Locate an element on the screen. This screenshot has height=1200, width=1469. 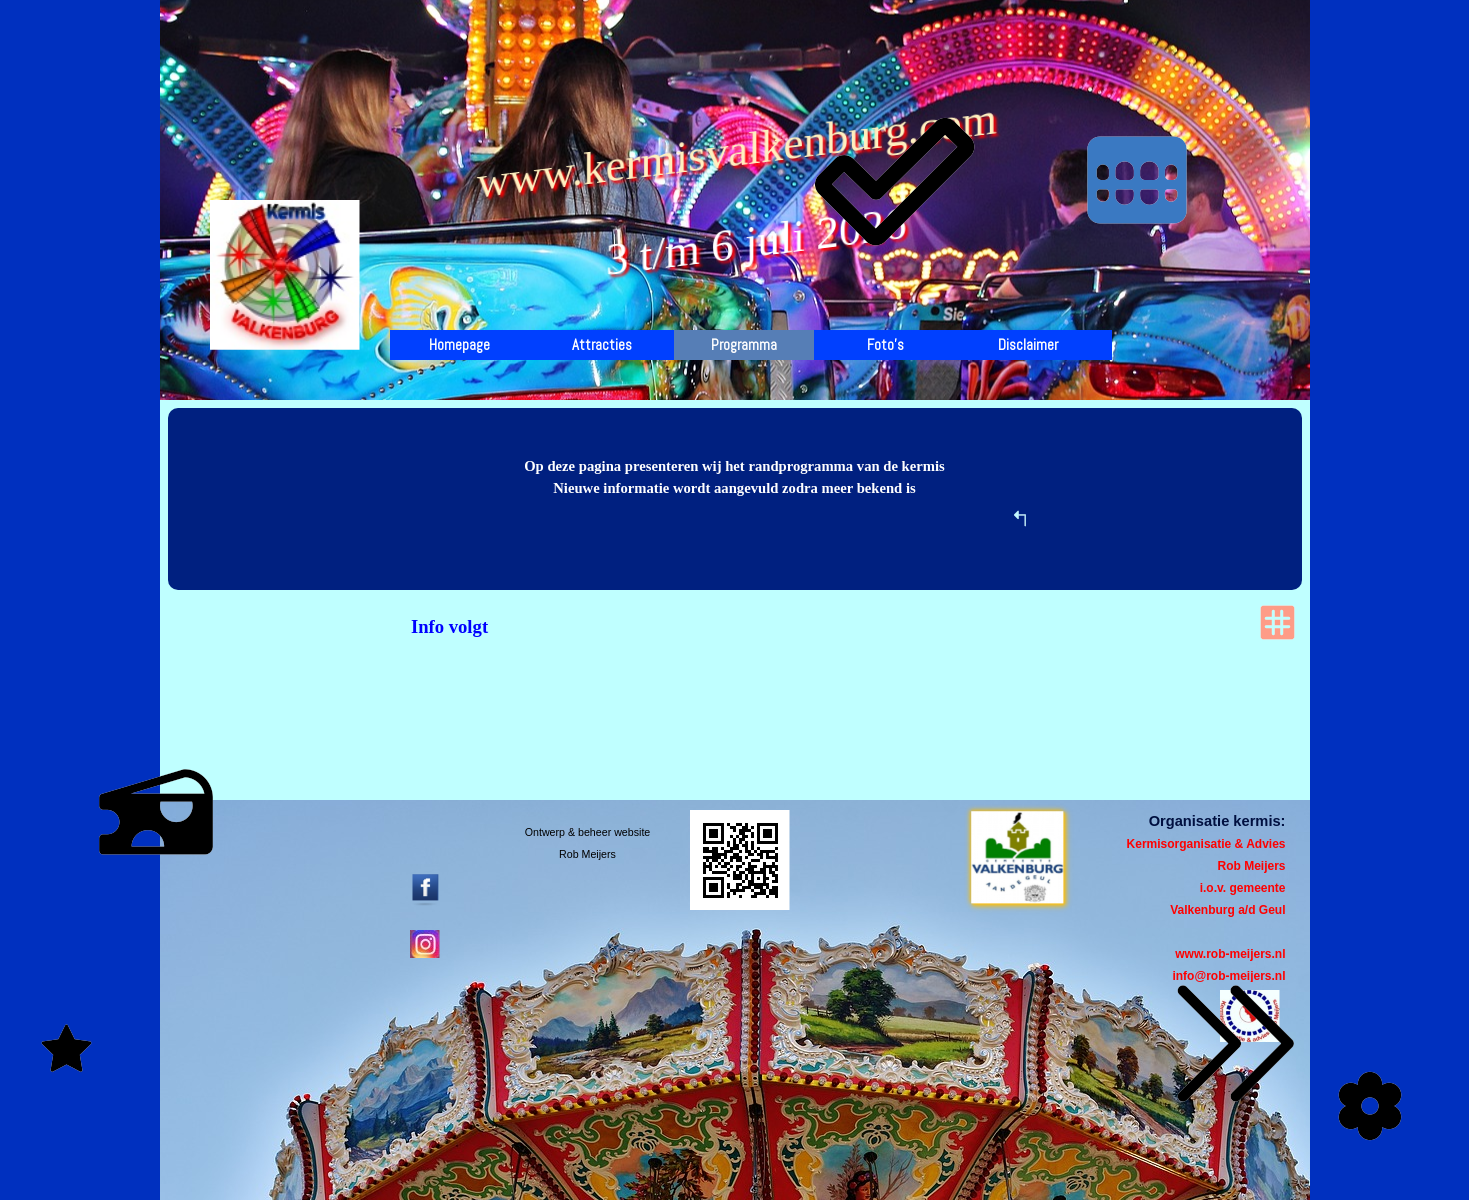
confirm or submit an action is located at coordinates (892, 179).